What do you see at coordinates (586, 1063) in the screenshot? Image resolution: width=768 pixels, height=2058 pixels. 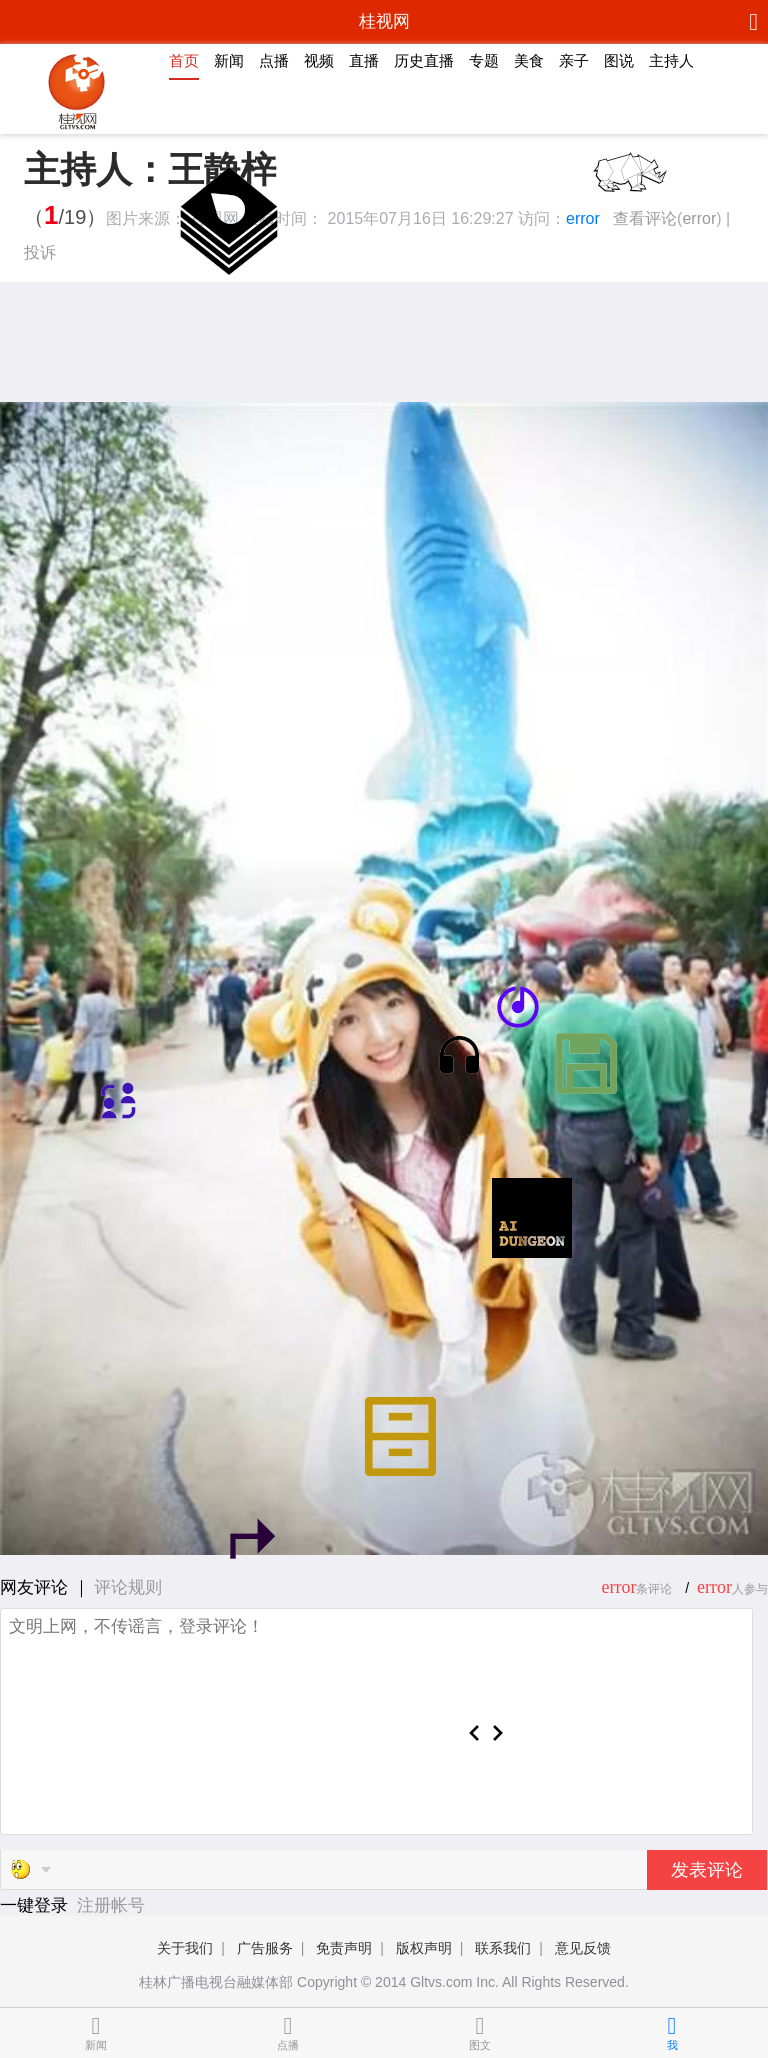 I see `save current file or document` at bounding box center [586, 1063].